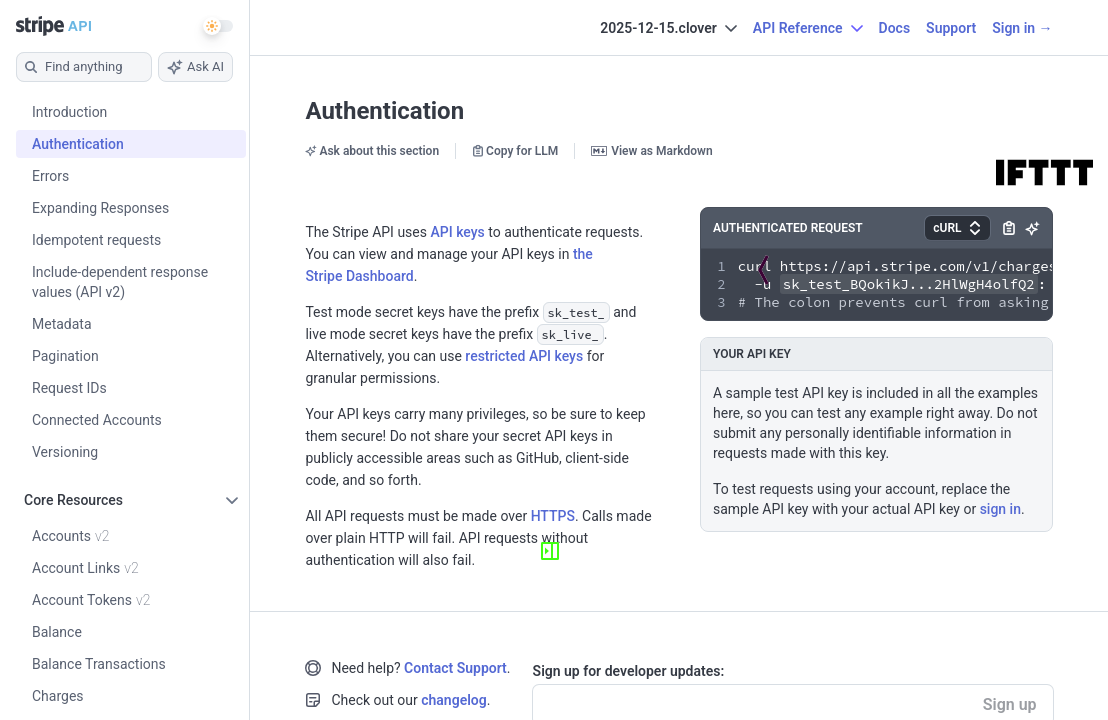 This screenshot has height=720, width=1108. I want to click on expand or show the sidebar panel, so click(550, 551).